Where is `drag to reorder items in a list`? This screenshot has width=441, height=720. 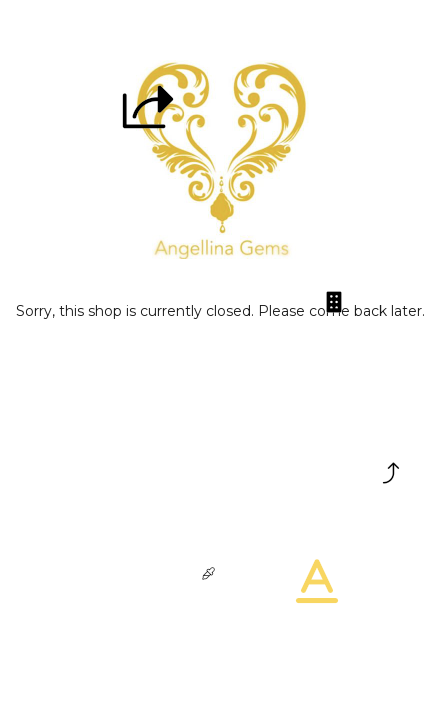 drag to reorder items in a list is located at coordinates (334, 302).